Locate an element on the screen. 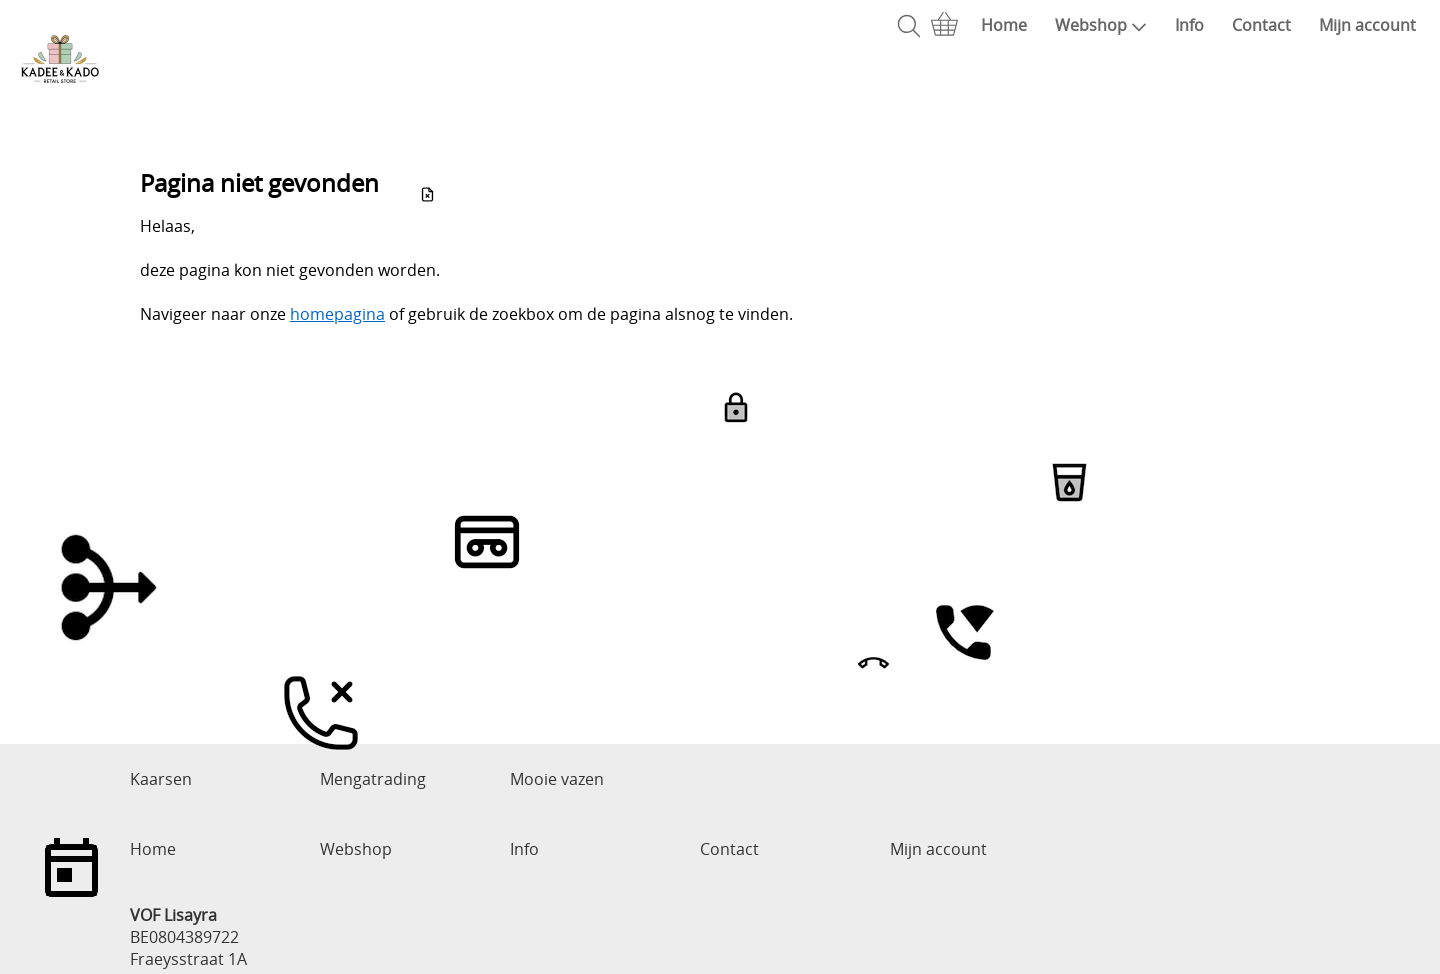 The image size is (1440, 974). find nearby drink or beverage locations is located at coordinates (1069, 482).